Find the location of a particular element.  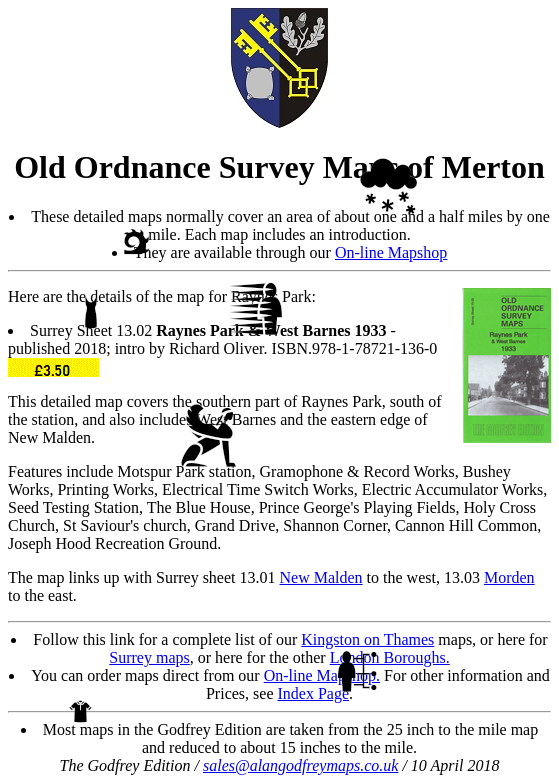

indicates snowy weather conditions is located at coordinates (388, 186).